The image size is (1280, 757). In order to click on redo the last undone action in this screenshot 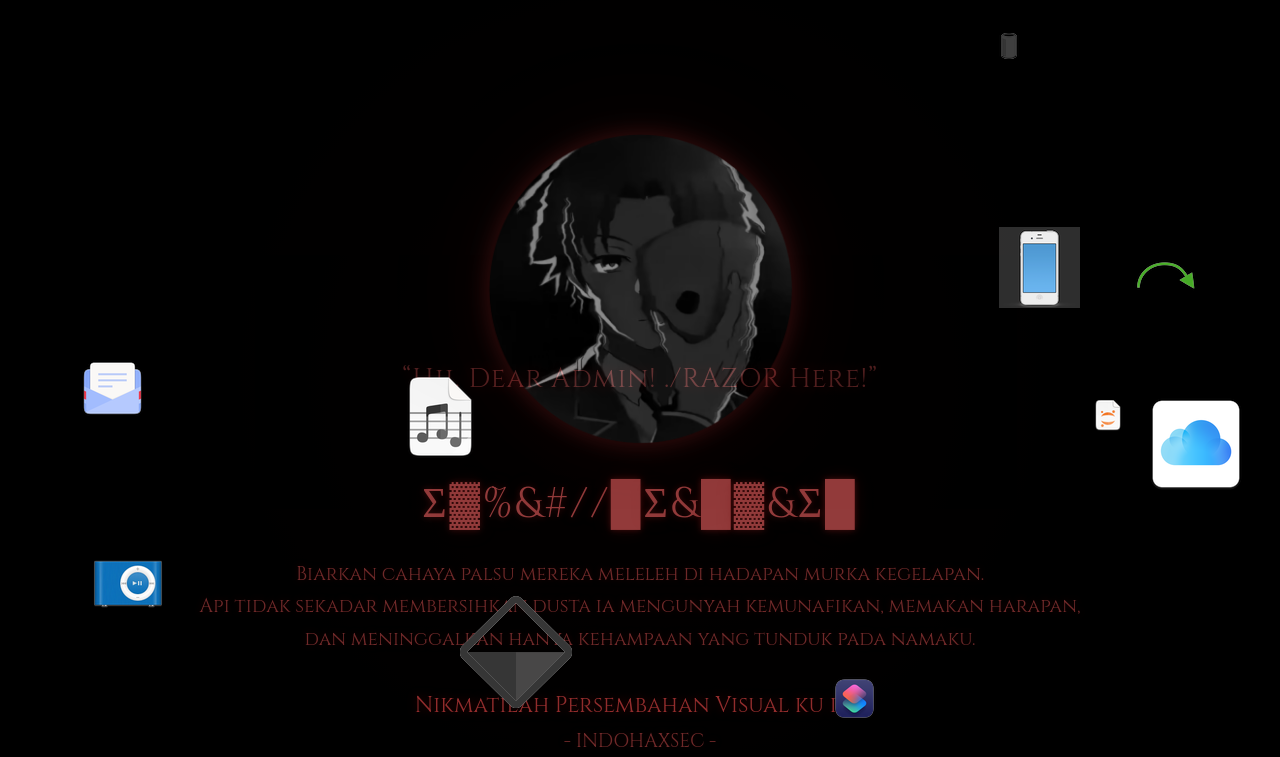, I will do `click(1166, 275)`.